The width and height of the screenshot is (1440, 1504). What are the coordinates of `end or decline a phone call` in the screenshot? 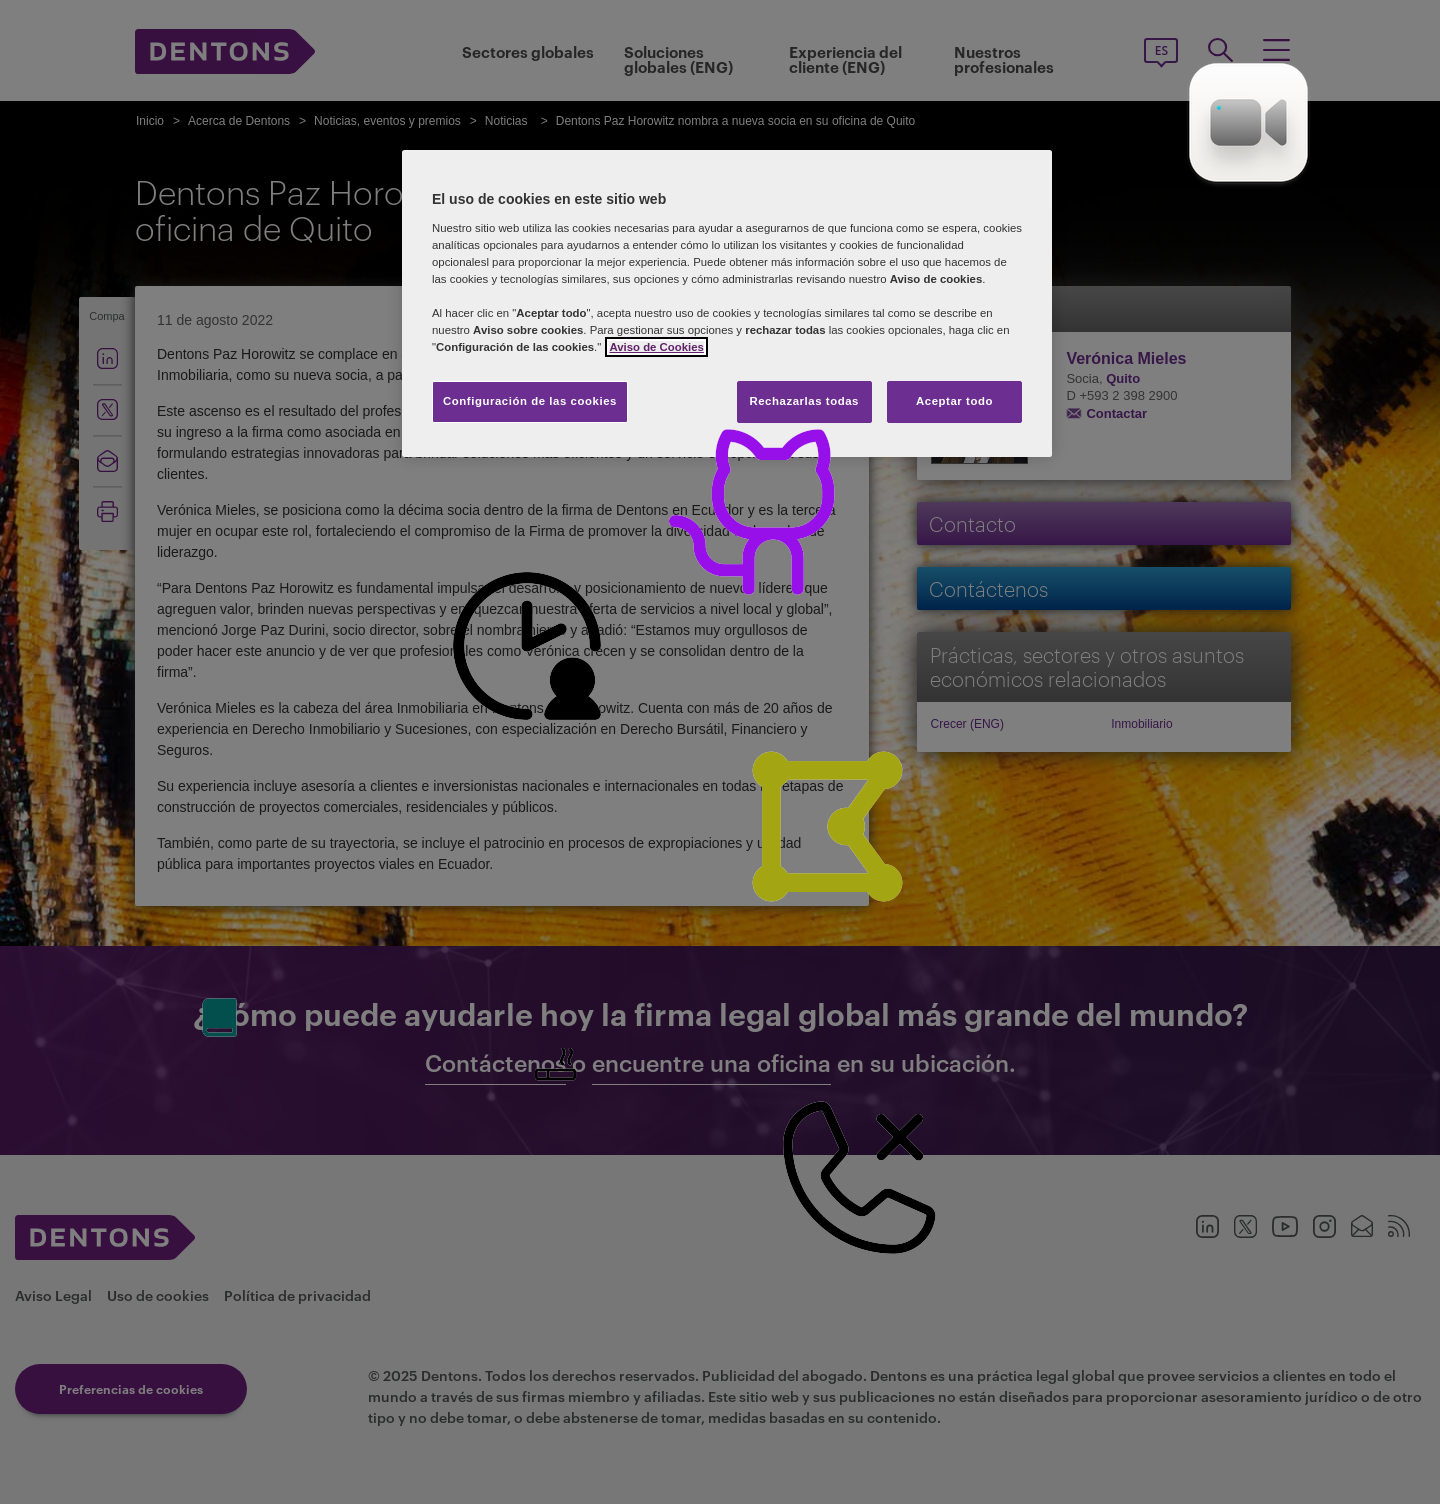 It's located at (862, 1174).